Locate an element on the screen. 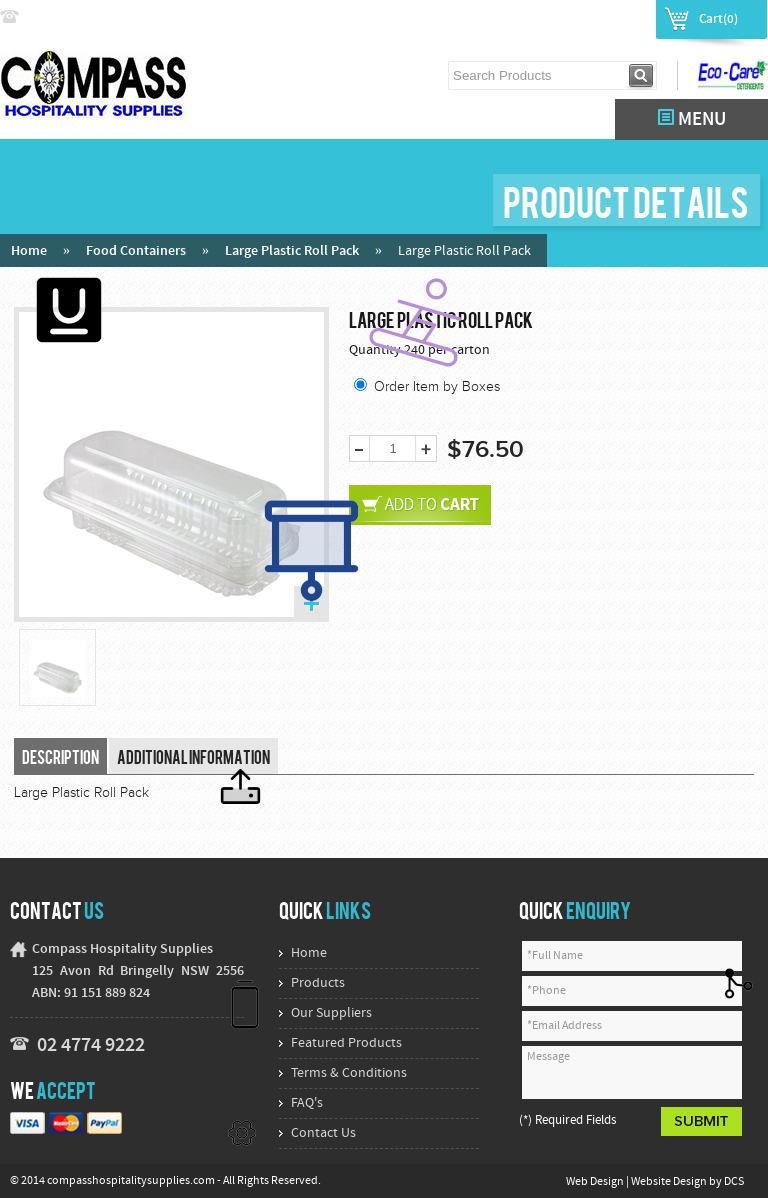 The width and height of the screenshot is (768, 1198). merge branches in version control is located at coordinates (736, 983).